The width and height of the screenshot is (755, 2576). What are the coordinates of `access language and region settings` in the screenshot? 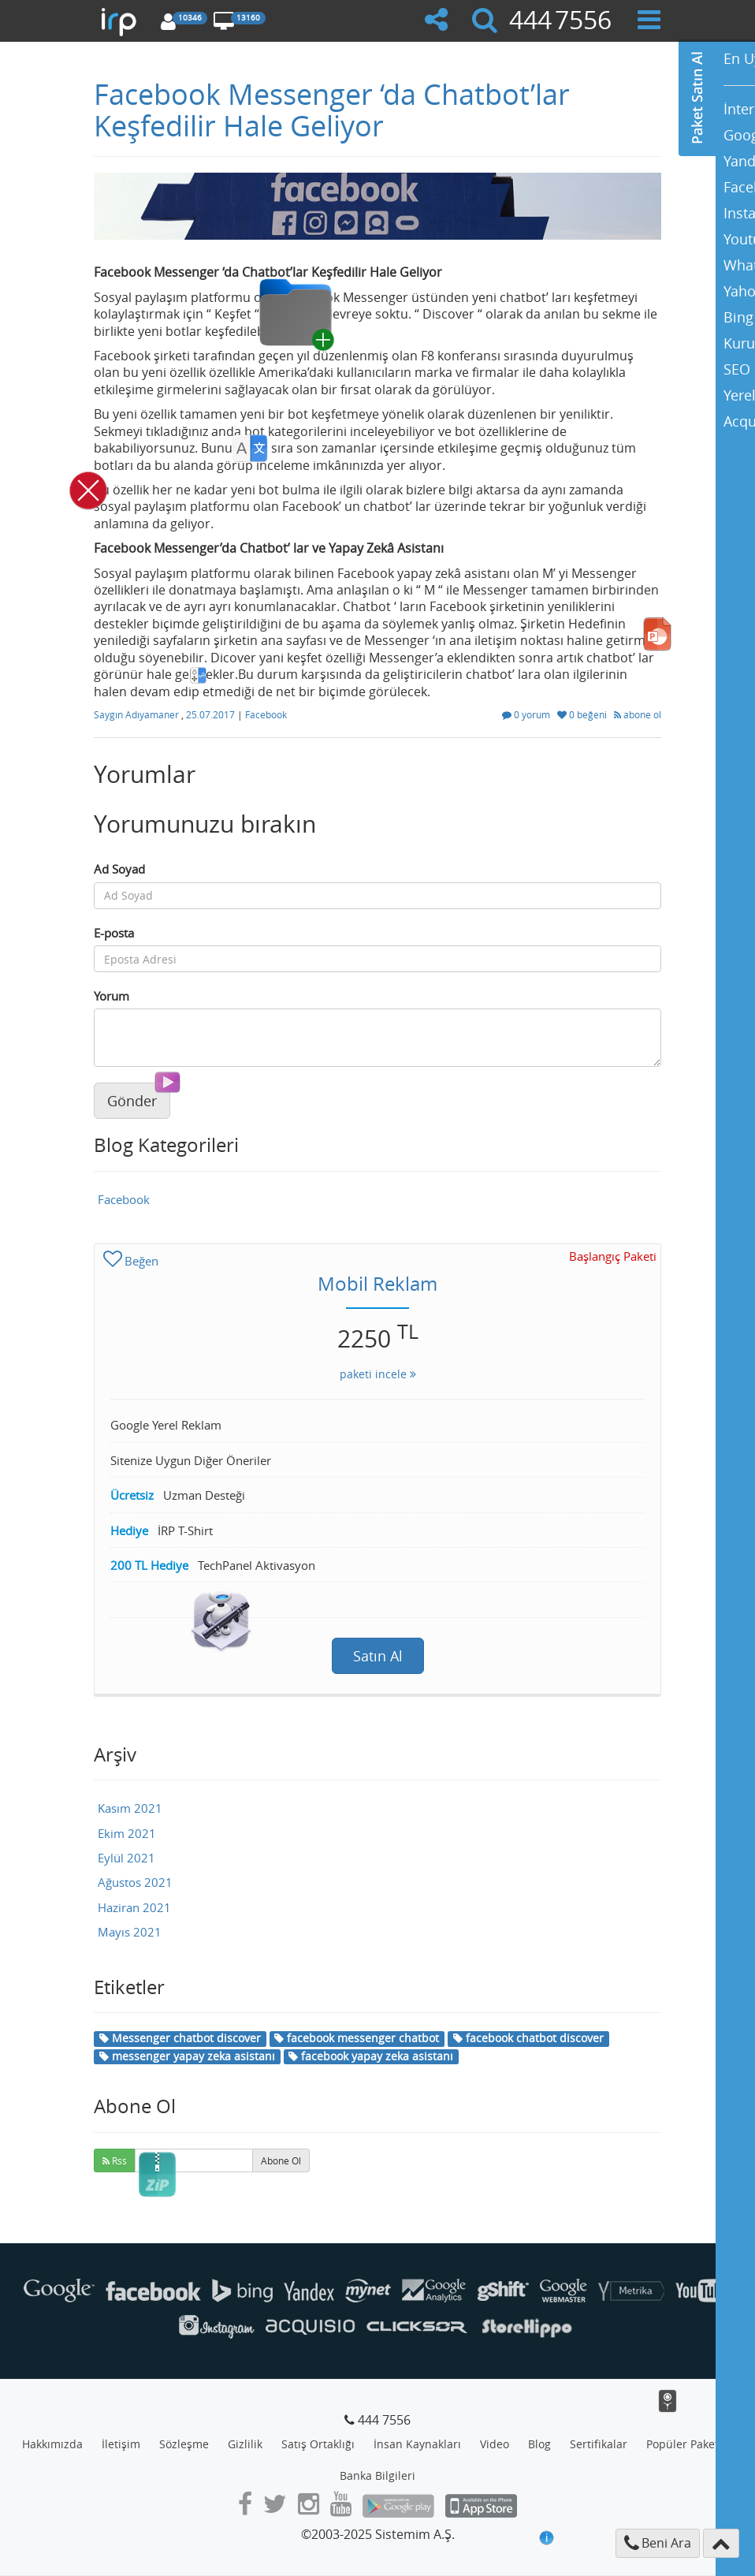 It's located at (250, 448).